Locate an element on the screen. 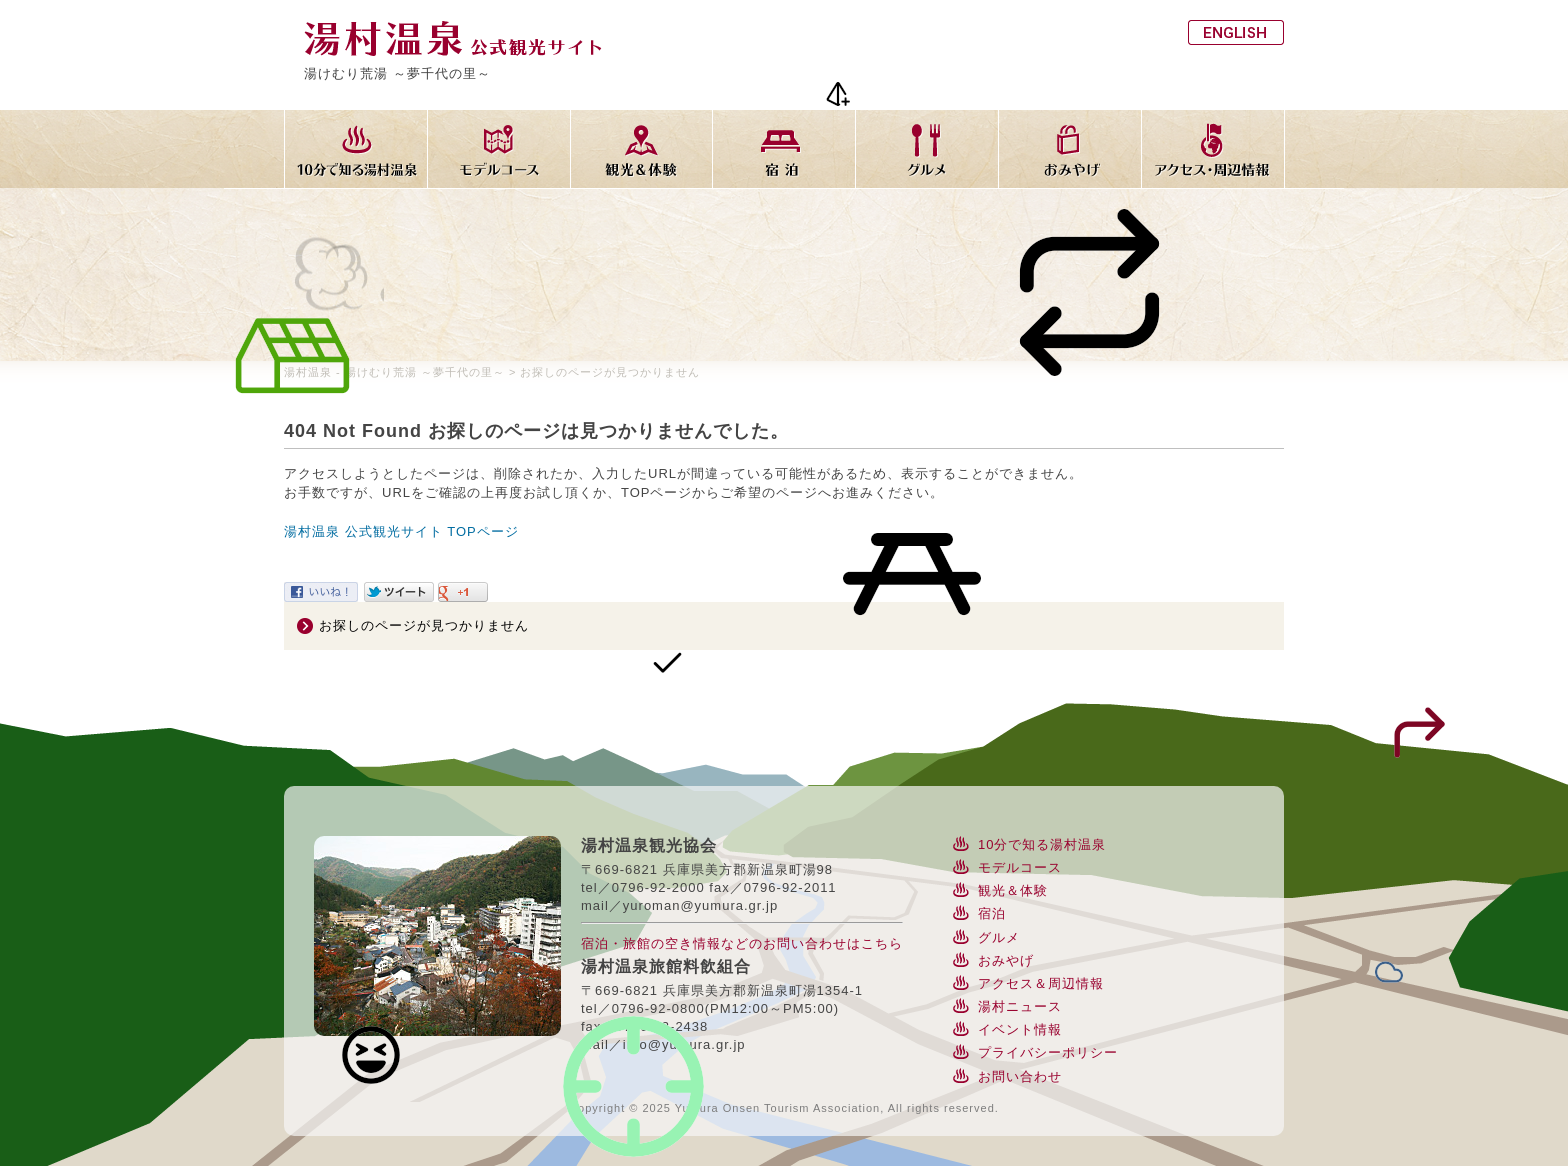 The image size is (1568, 1166). view solar panel or renewable energy settings is located at coordinates (292, 359).